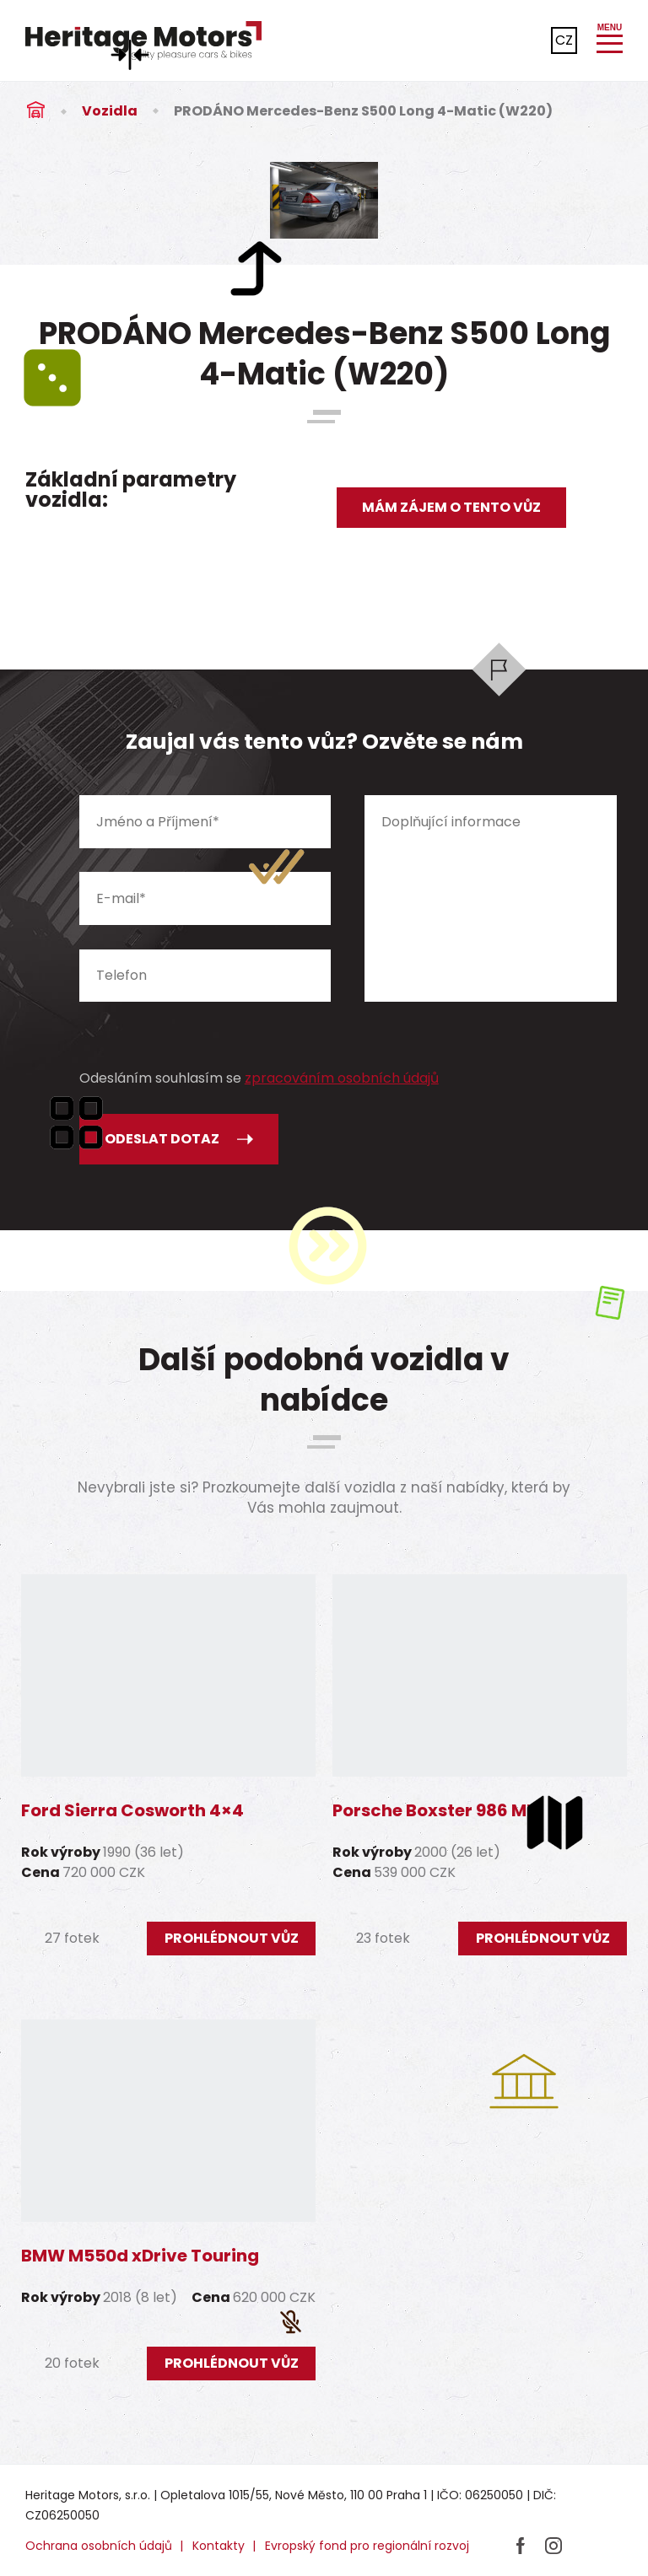  What do you see at coordinates (76, 1122) in the screenshot?
I see `view items in grid layout` at bounding box center [76, 1122].